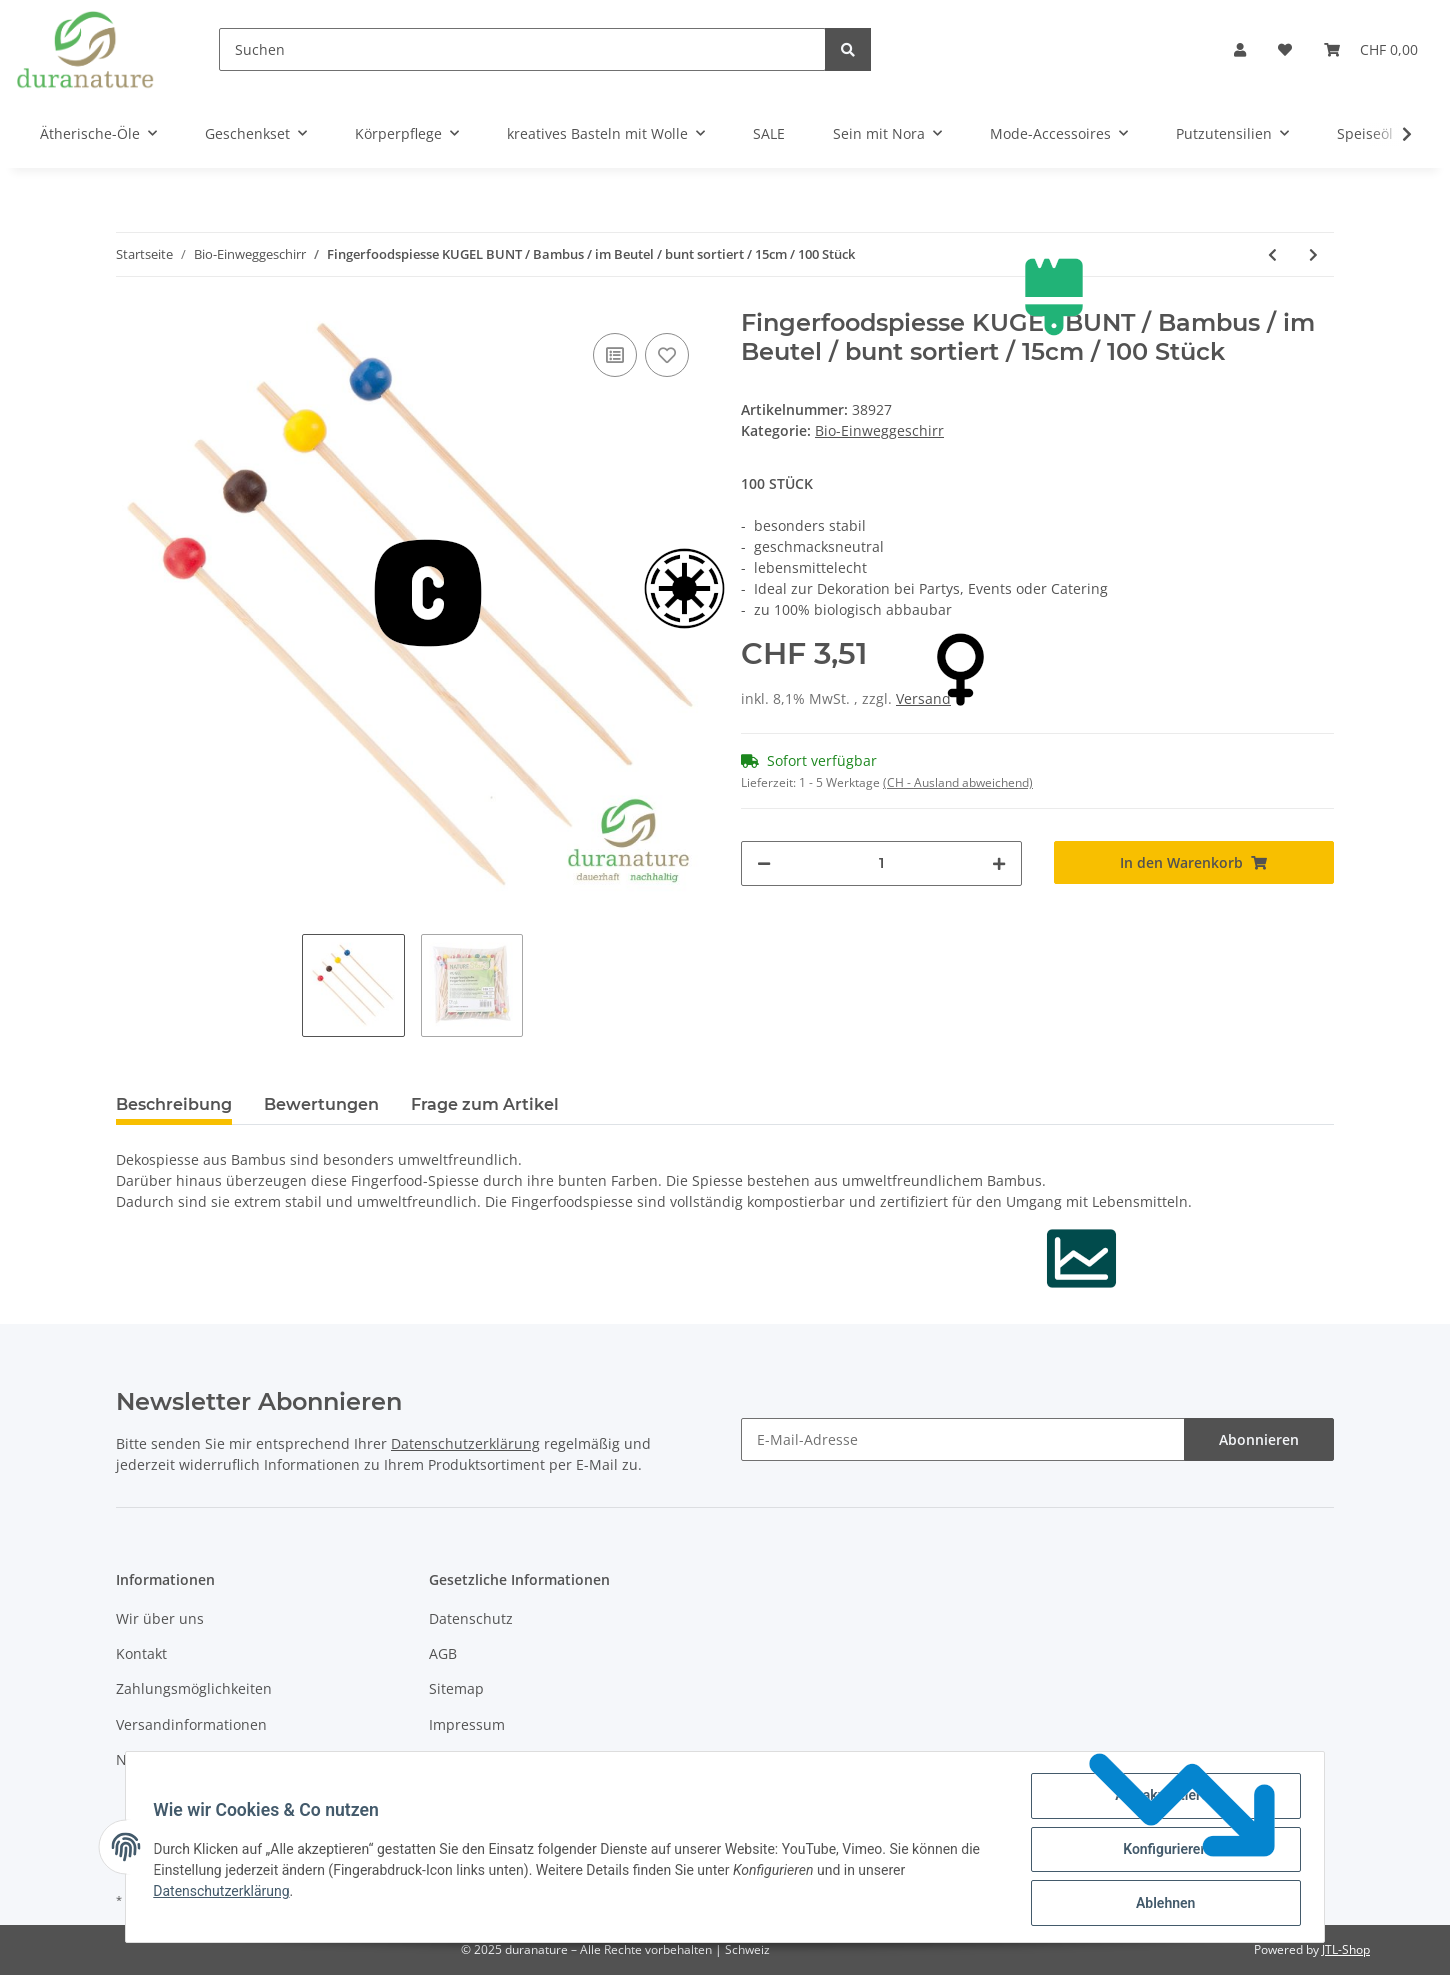 Image resolution: width=1450 pixels, height=1975 pixels. Describe the element at coordinates (960, 667) in the screenshot. I see `indicates female gender option` at that location.